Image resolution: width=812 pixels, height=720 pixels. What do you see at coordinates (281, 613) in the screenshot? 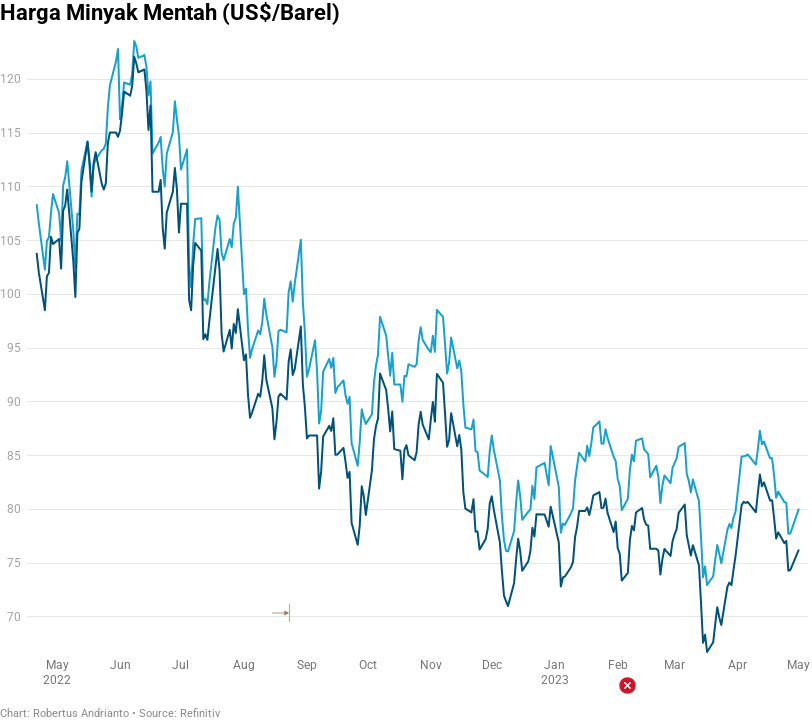
I see `go to the last item or page` at bounding box center [281, 613].